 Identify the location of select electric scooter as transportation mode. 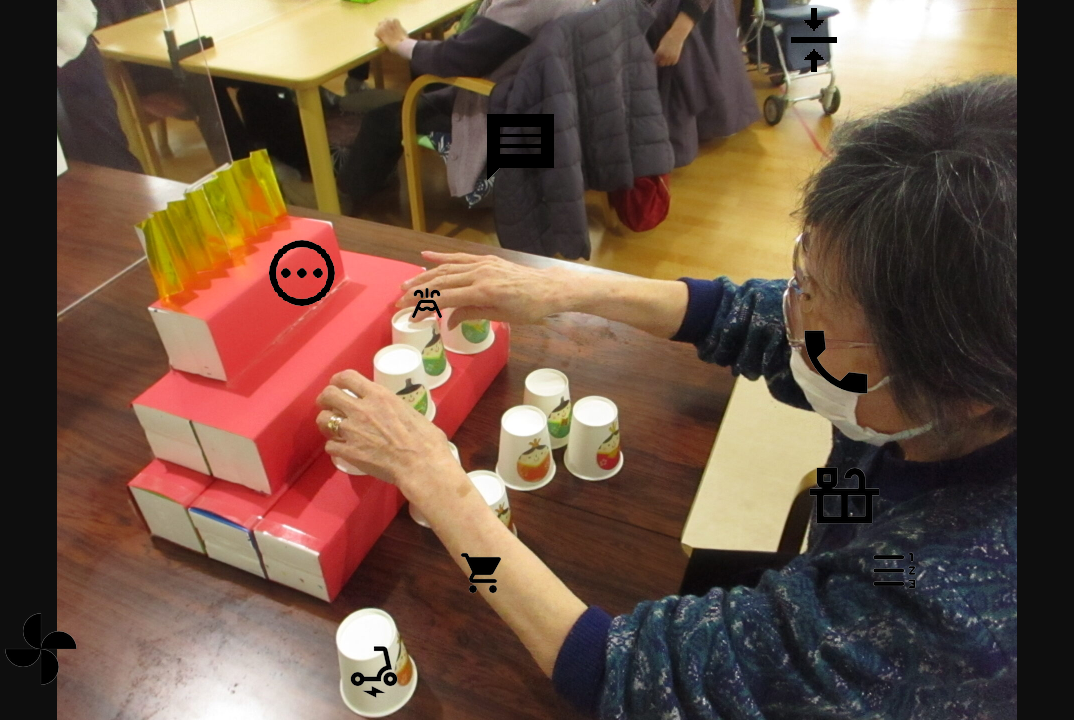
(374, 672).